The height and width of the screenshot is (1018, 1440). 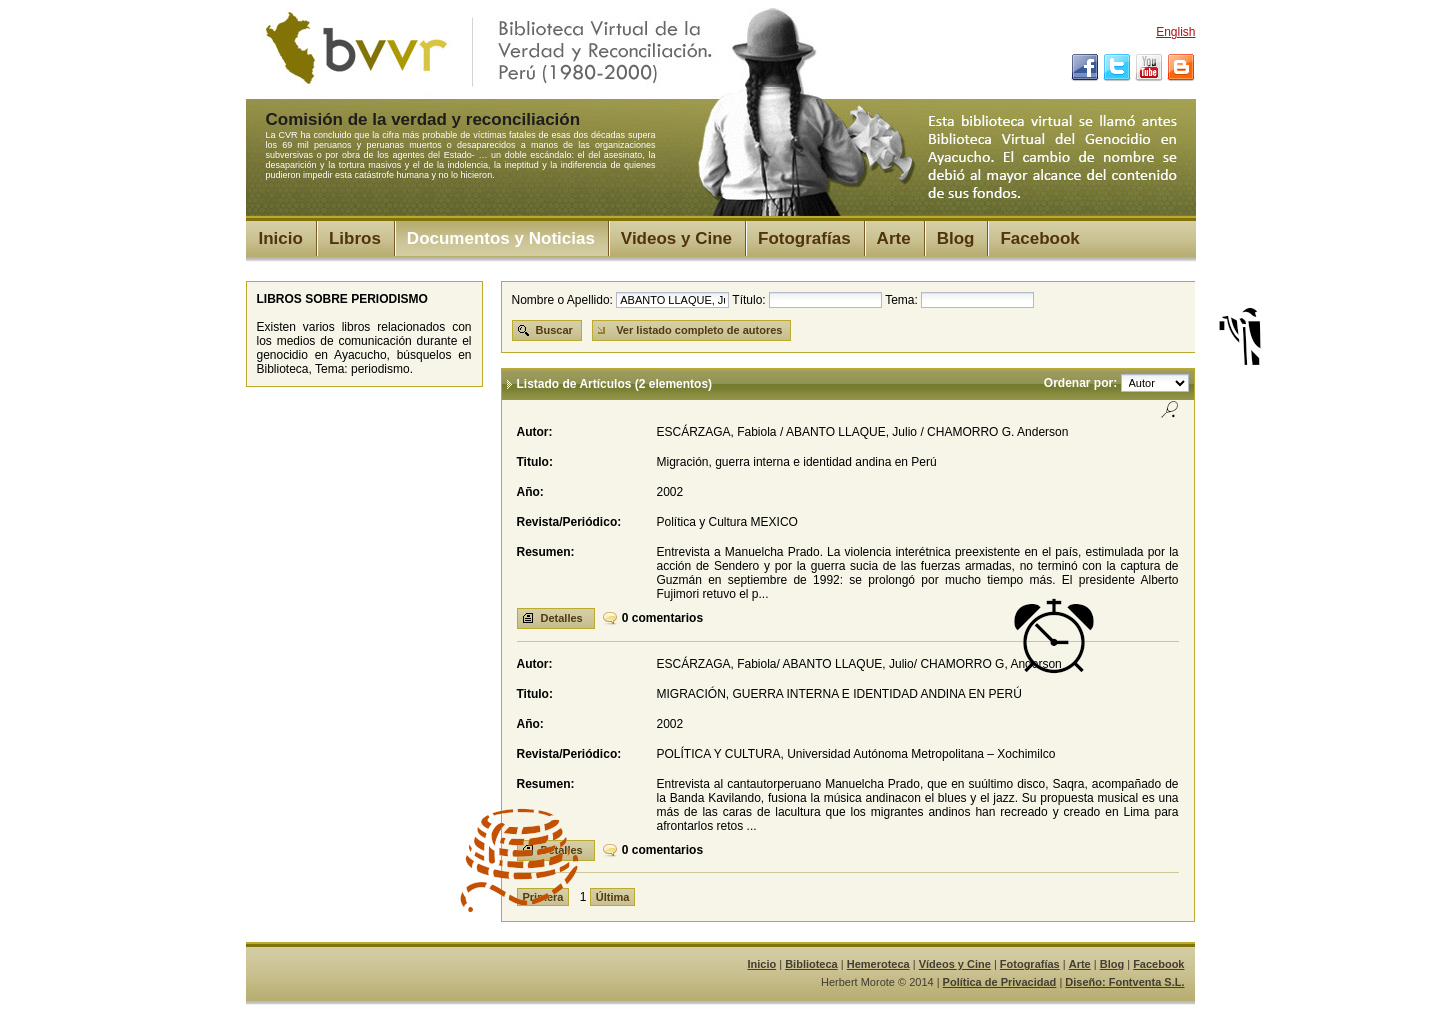 What do you see at coordinates (1169, 409) in the screenshot?
I see `access tennis or racket sports games` at bounding box center [1169, 409].